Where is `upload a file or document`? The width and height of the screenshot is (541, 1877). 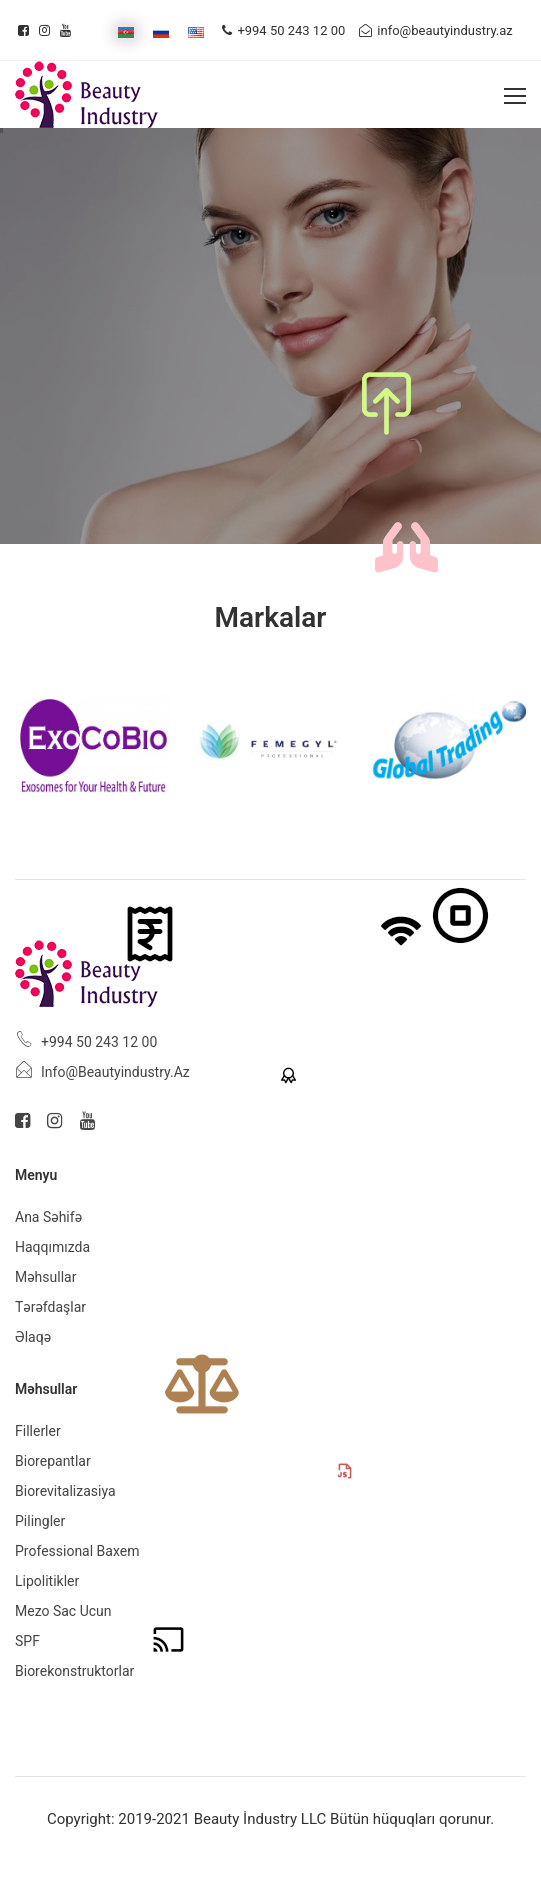 upload a file or document is located at coordinates (386, 403).